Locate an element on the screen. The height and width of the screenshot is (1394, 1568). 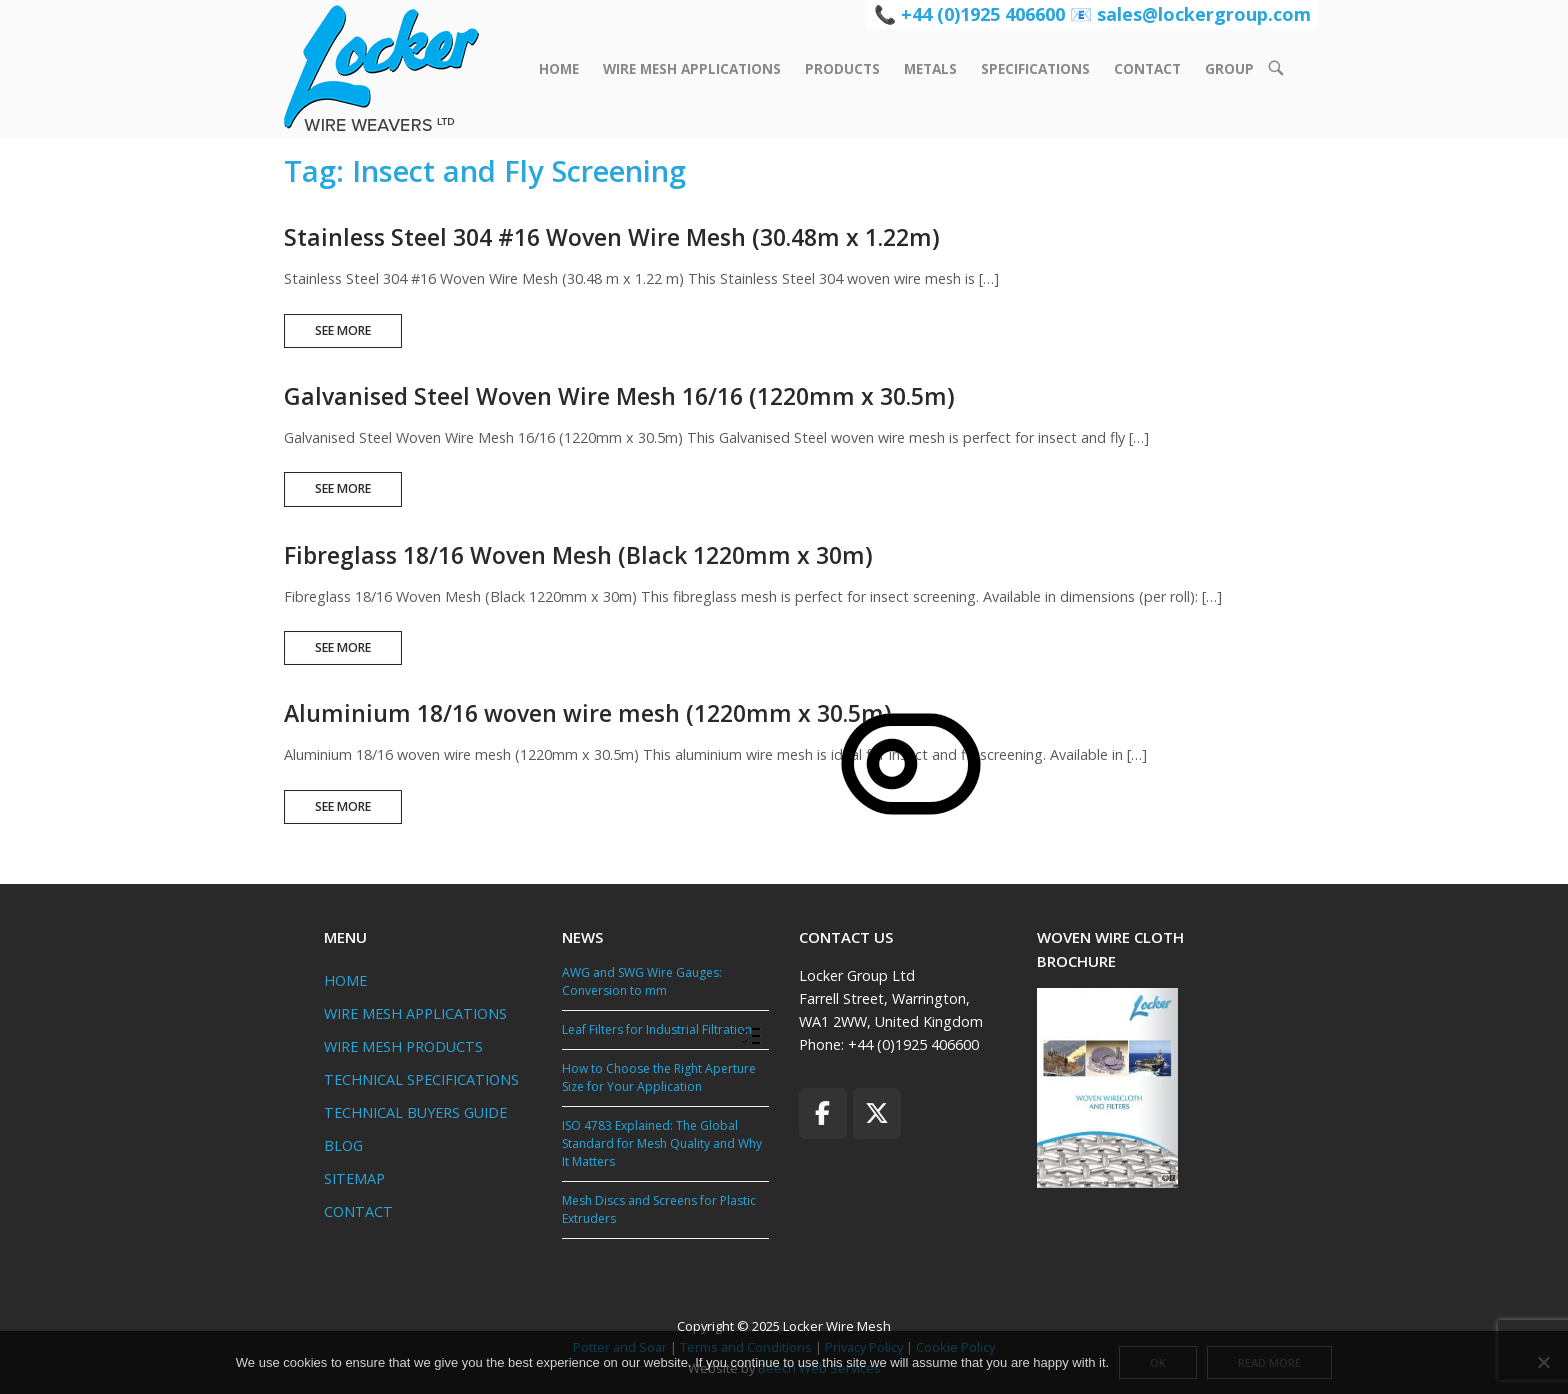
view completed tasks is located at coordinates (751, 1036).